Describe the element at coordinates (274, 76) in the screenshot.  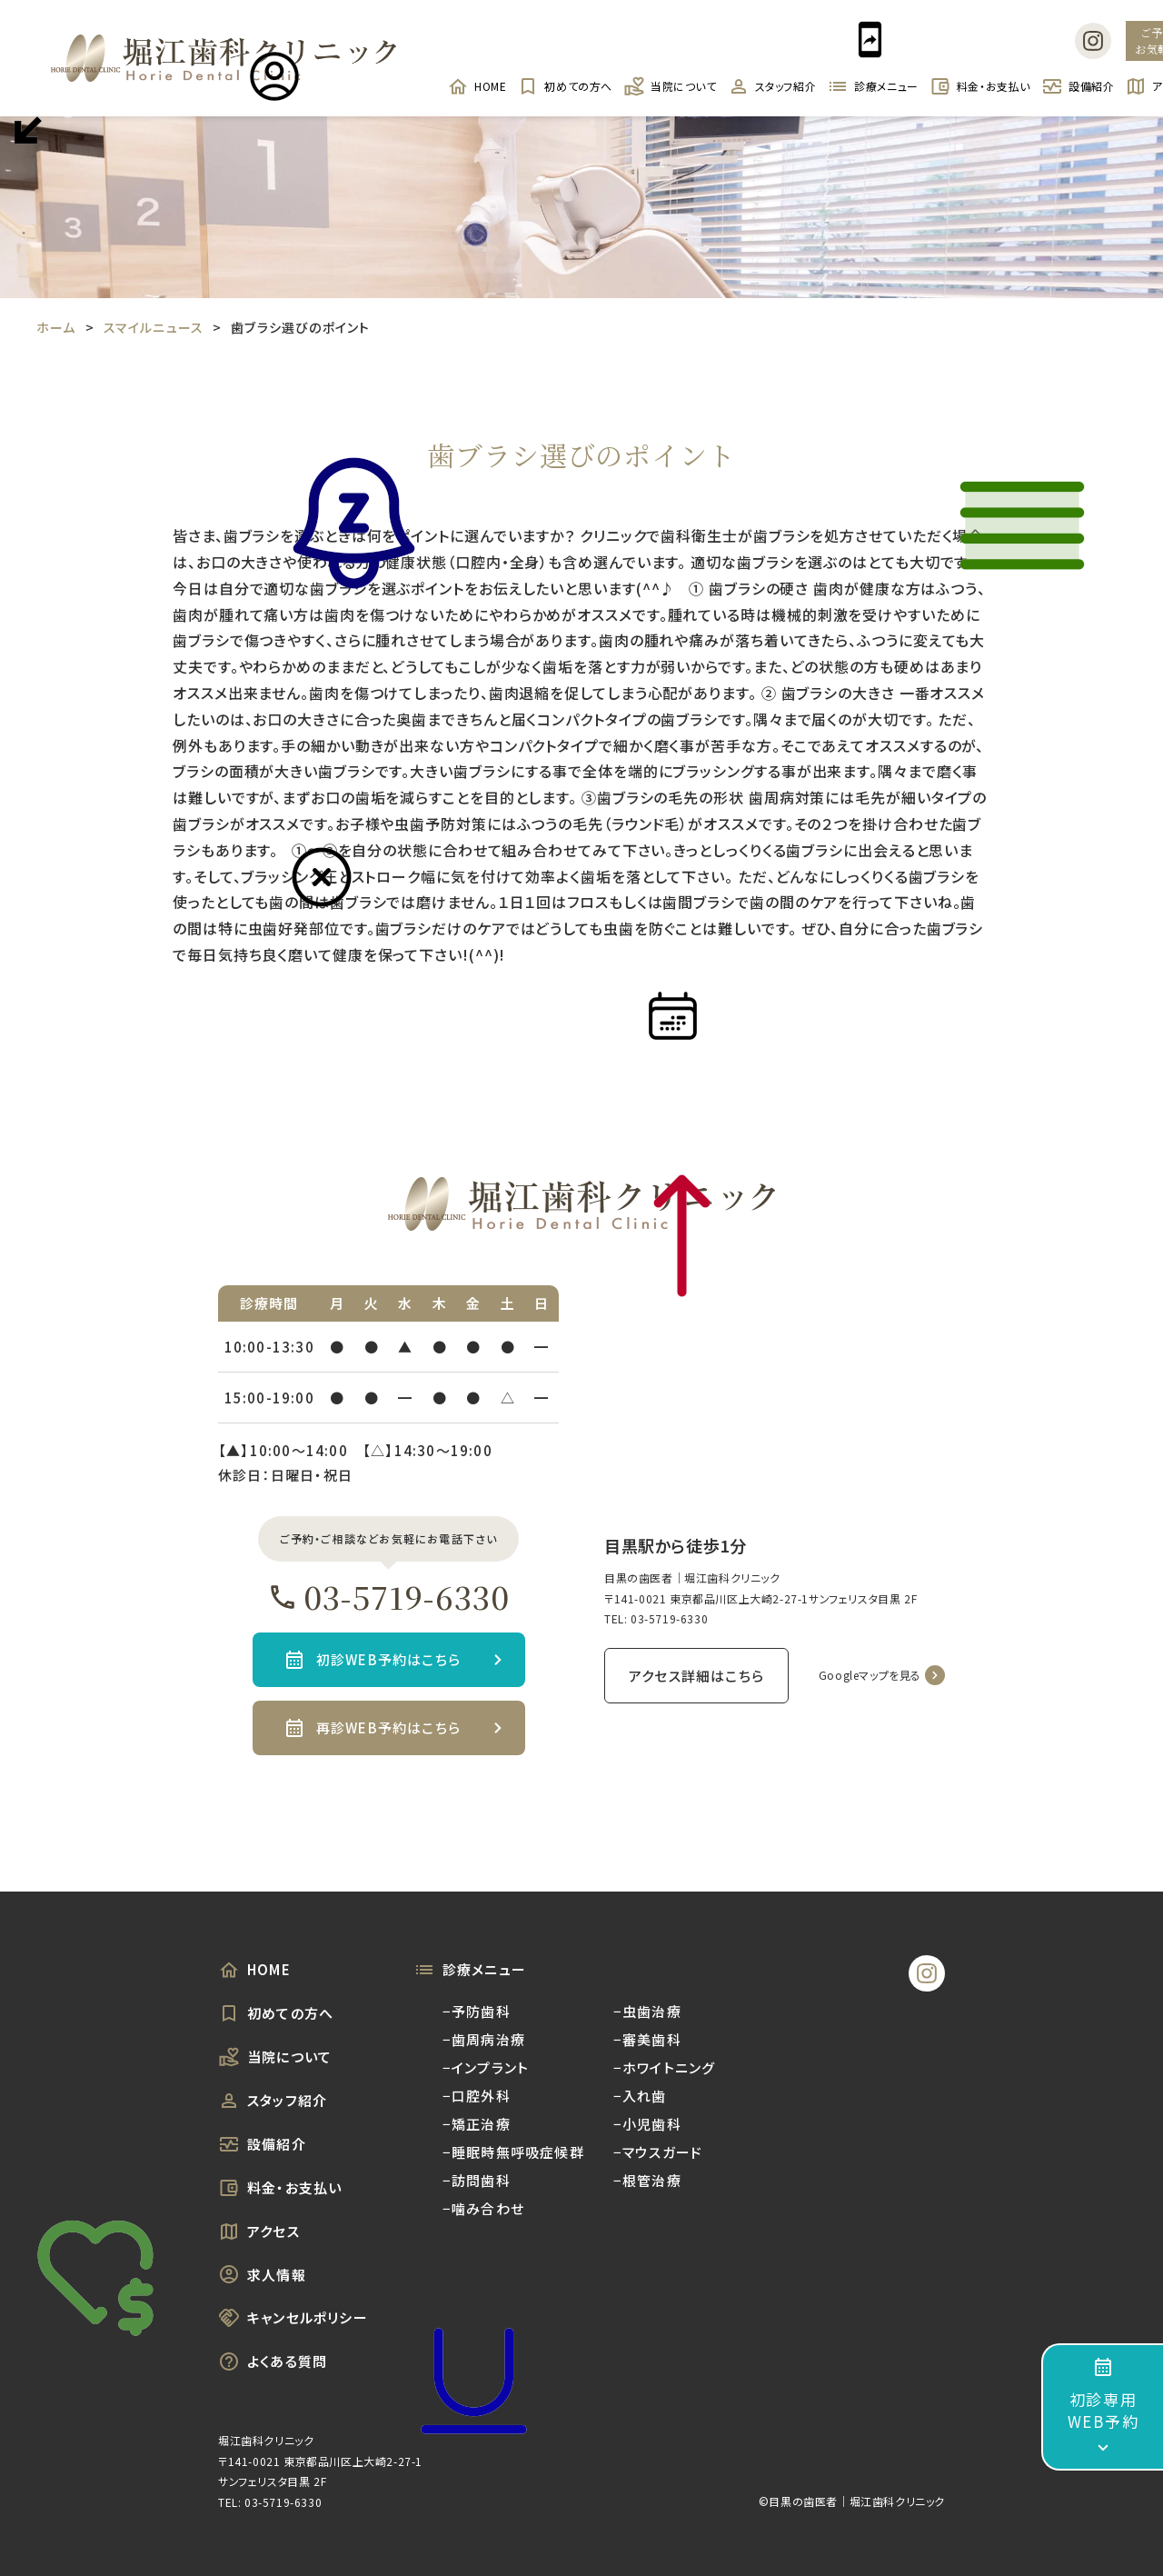
I see `view your profile` at that location.